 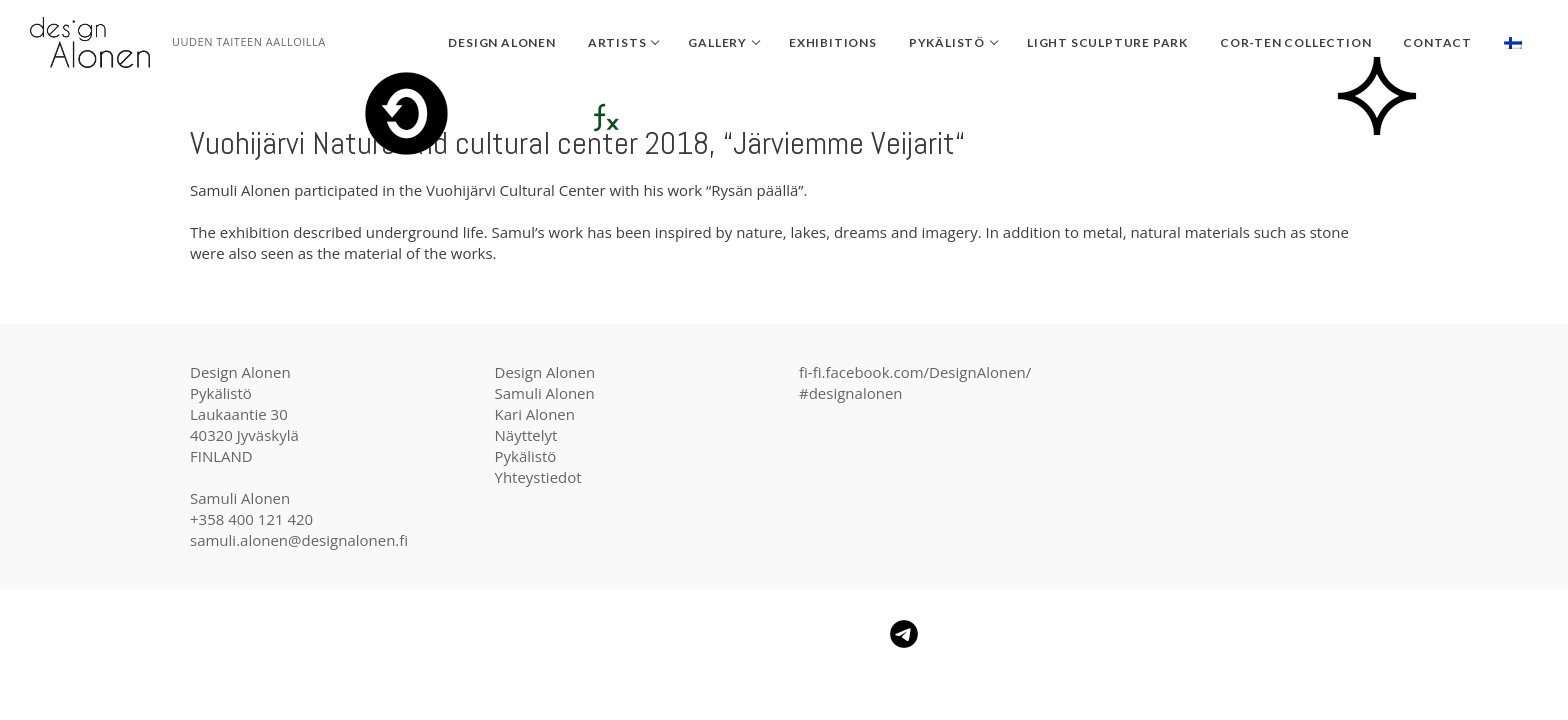 I want to click on open Google Gemini AI assistant, so click(x=1377, y=96).